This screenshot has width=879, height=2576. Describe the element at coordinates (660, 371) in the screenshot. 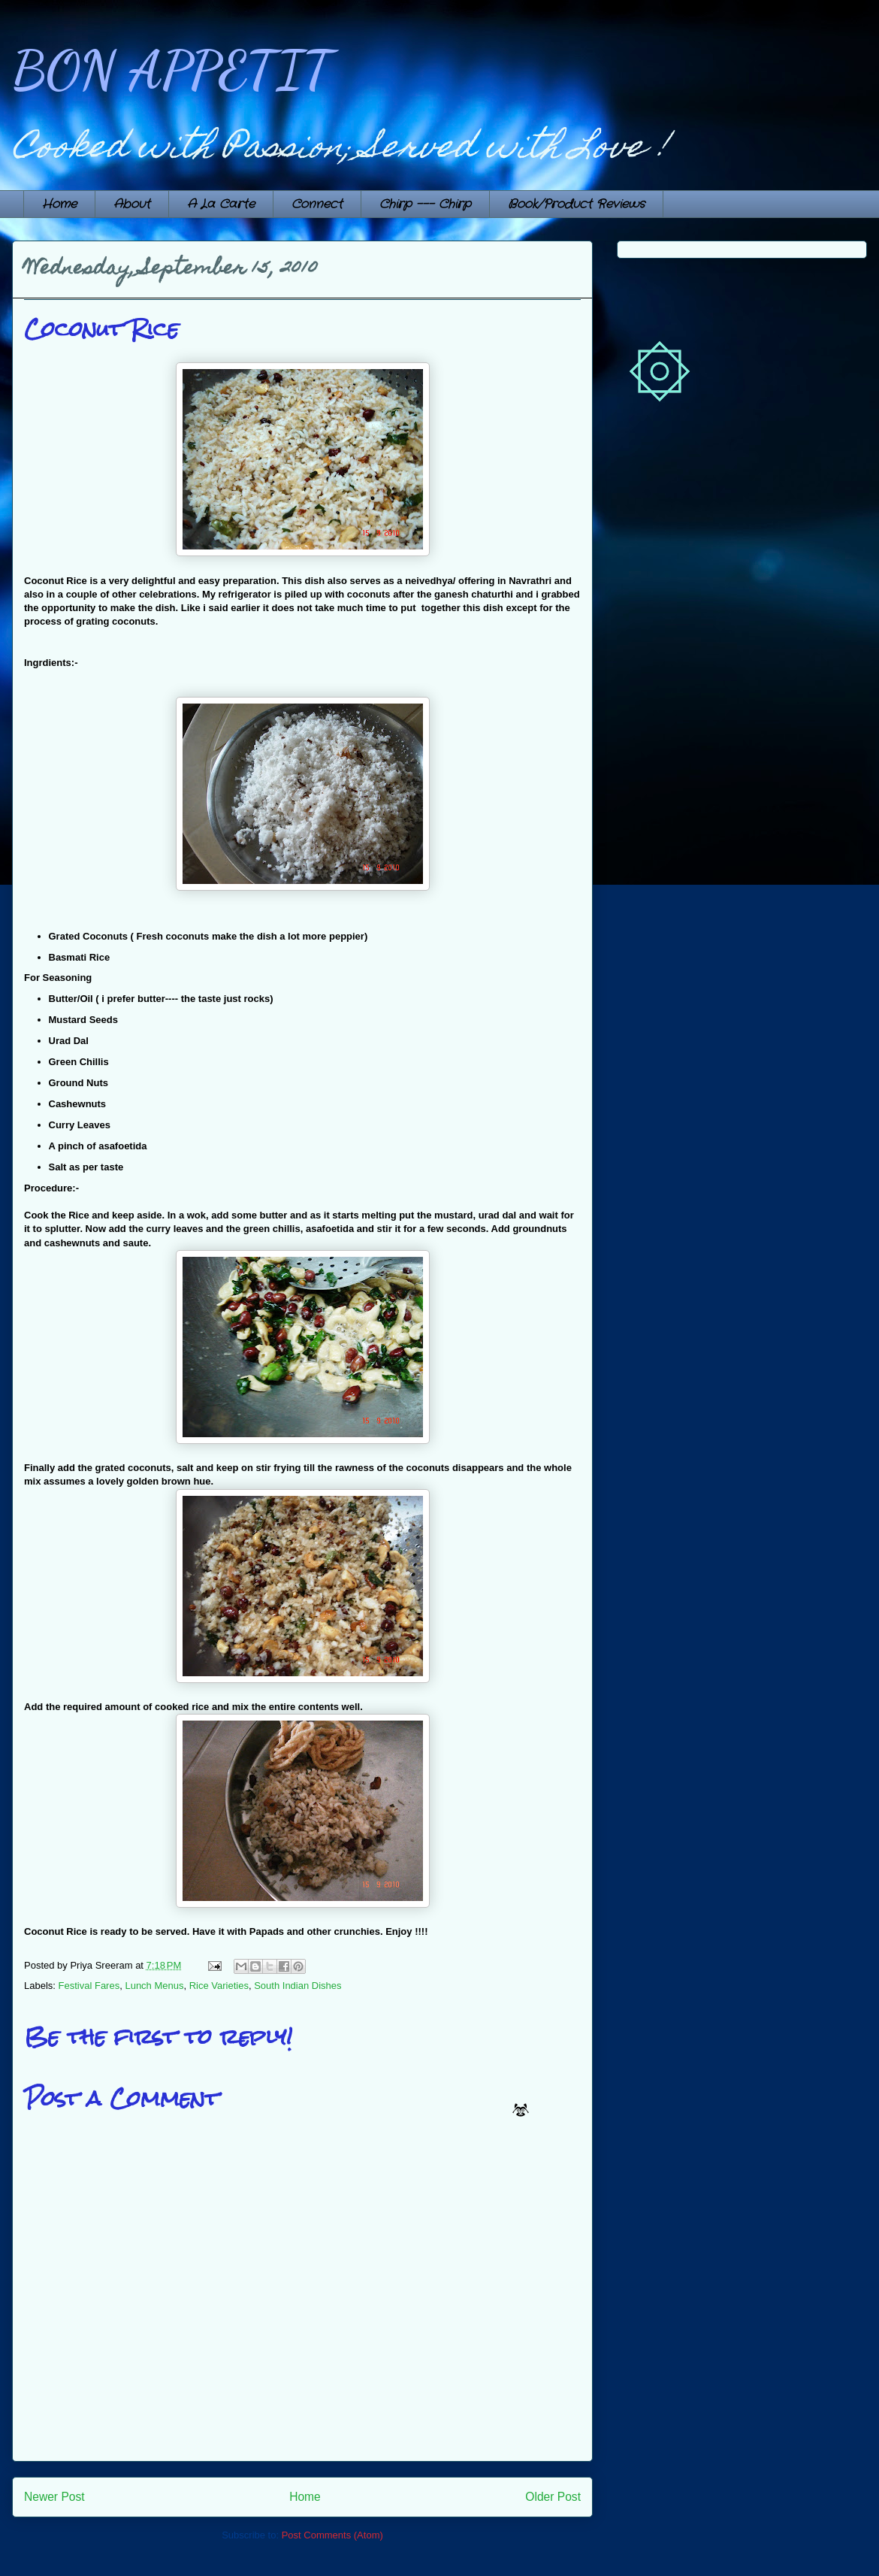

I see `indicates islamic content or quranic section marker` at that location.